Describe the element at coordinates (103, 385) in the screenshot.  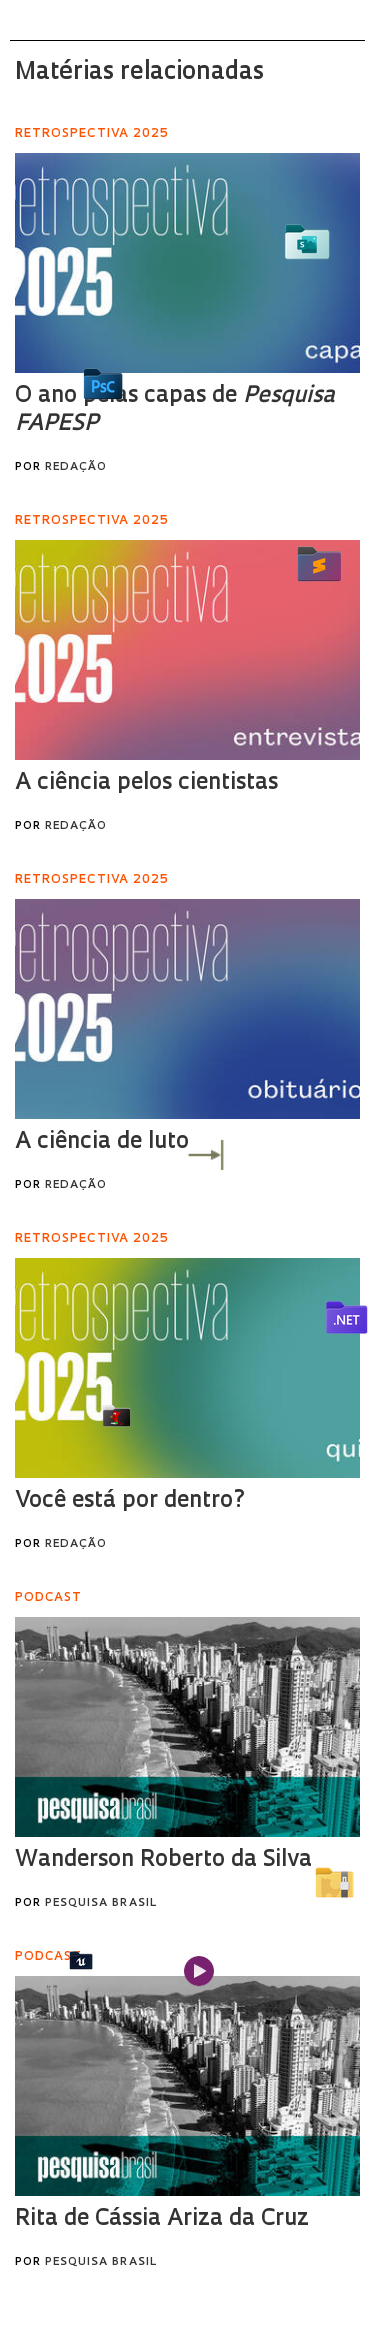
I see `open folder containing adobe photoshop classic files` at that location.